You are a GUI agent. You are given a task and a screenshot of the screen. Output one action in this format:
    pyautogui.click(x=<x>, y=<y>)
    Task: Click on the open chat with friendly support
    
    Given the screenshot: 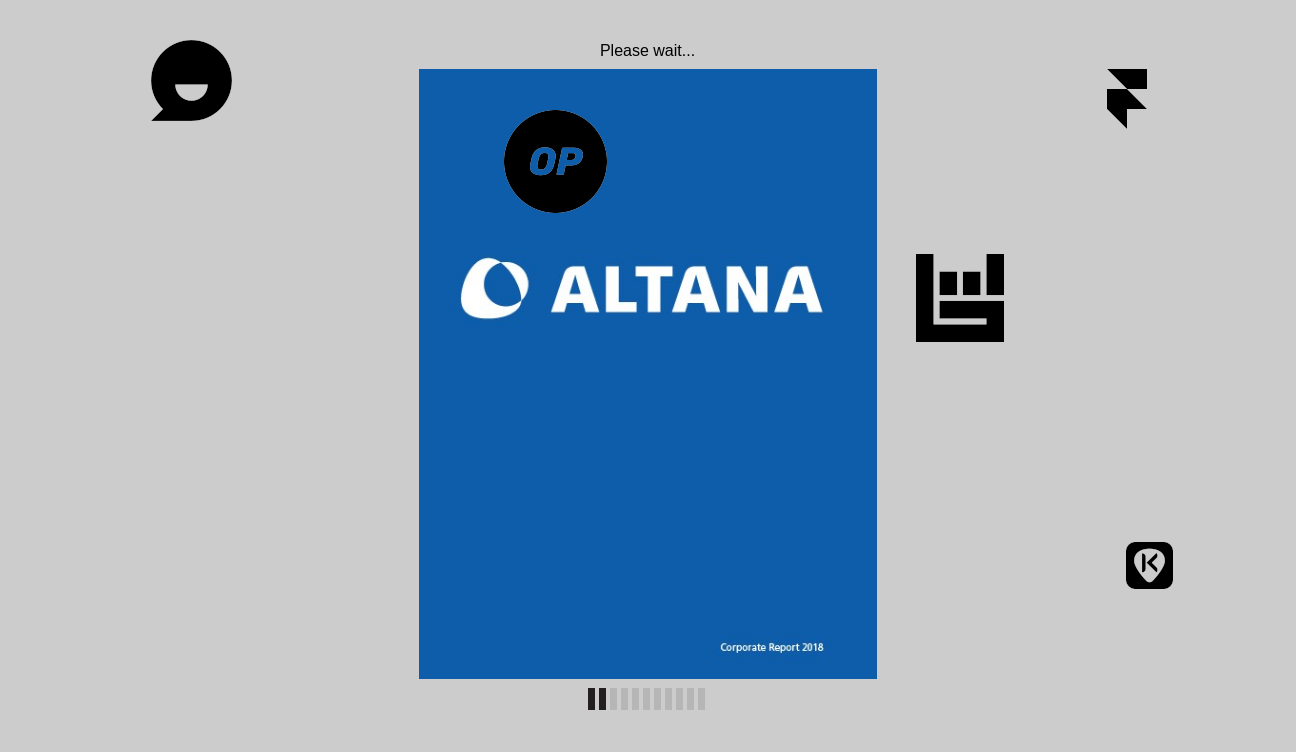 What is the action you would take?
    pyautogui.click(x=191, y=80)
    